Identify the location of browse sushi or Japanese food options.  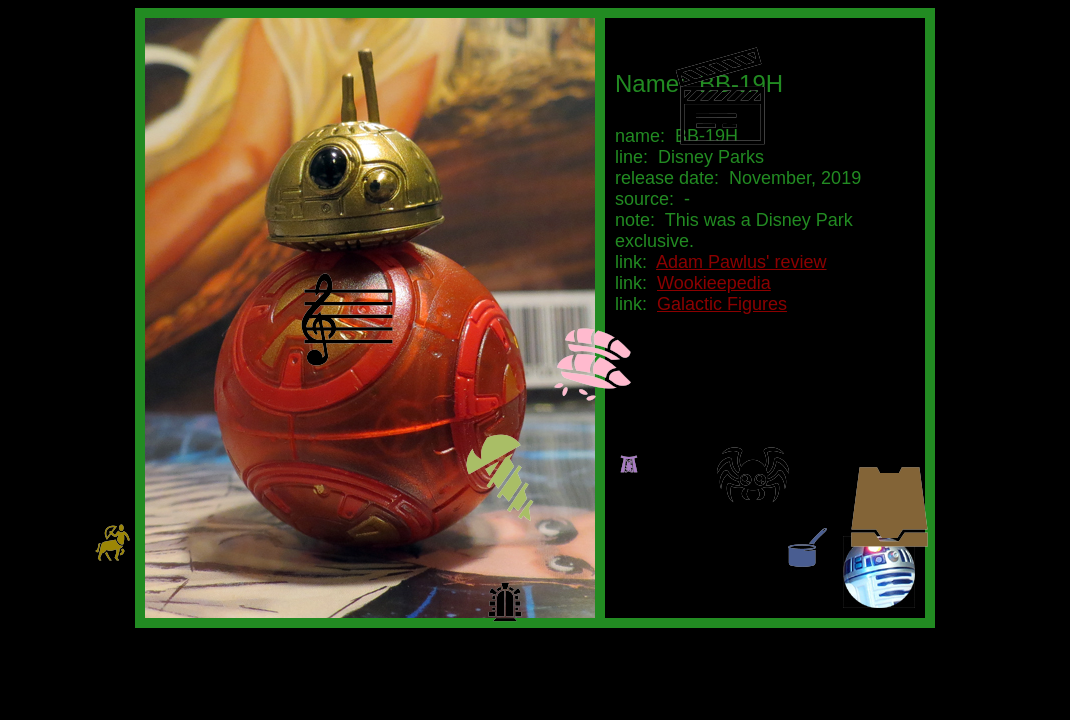
(592, 364).